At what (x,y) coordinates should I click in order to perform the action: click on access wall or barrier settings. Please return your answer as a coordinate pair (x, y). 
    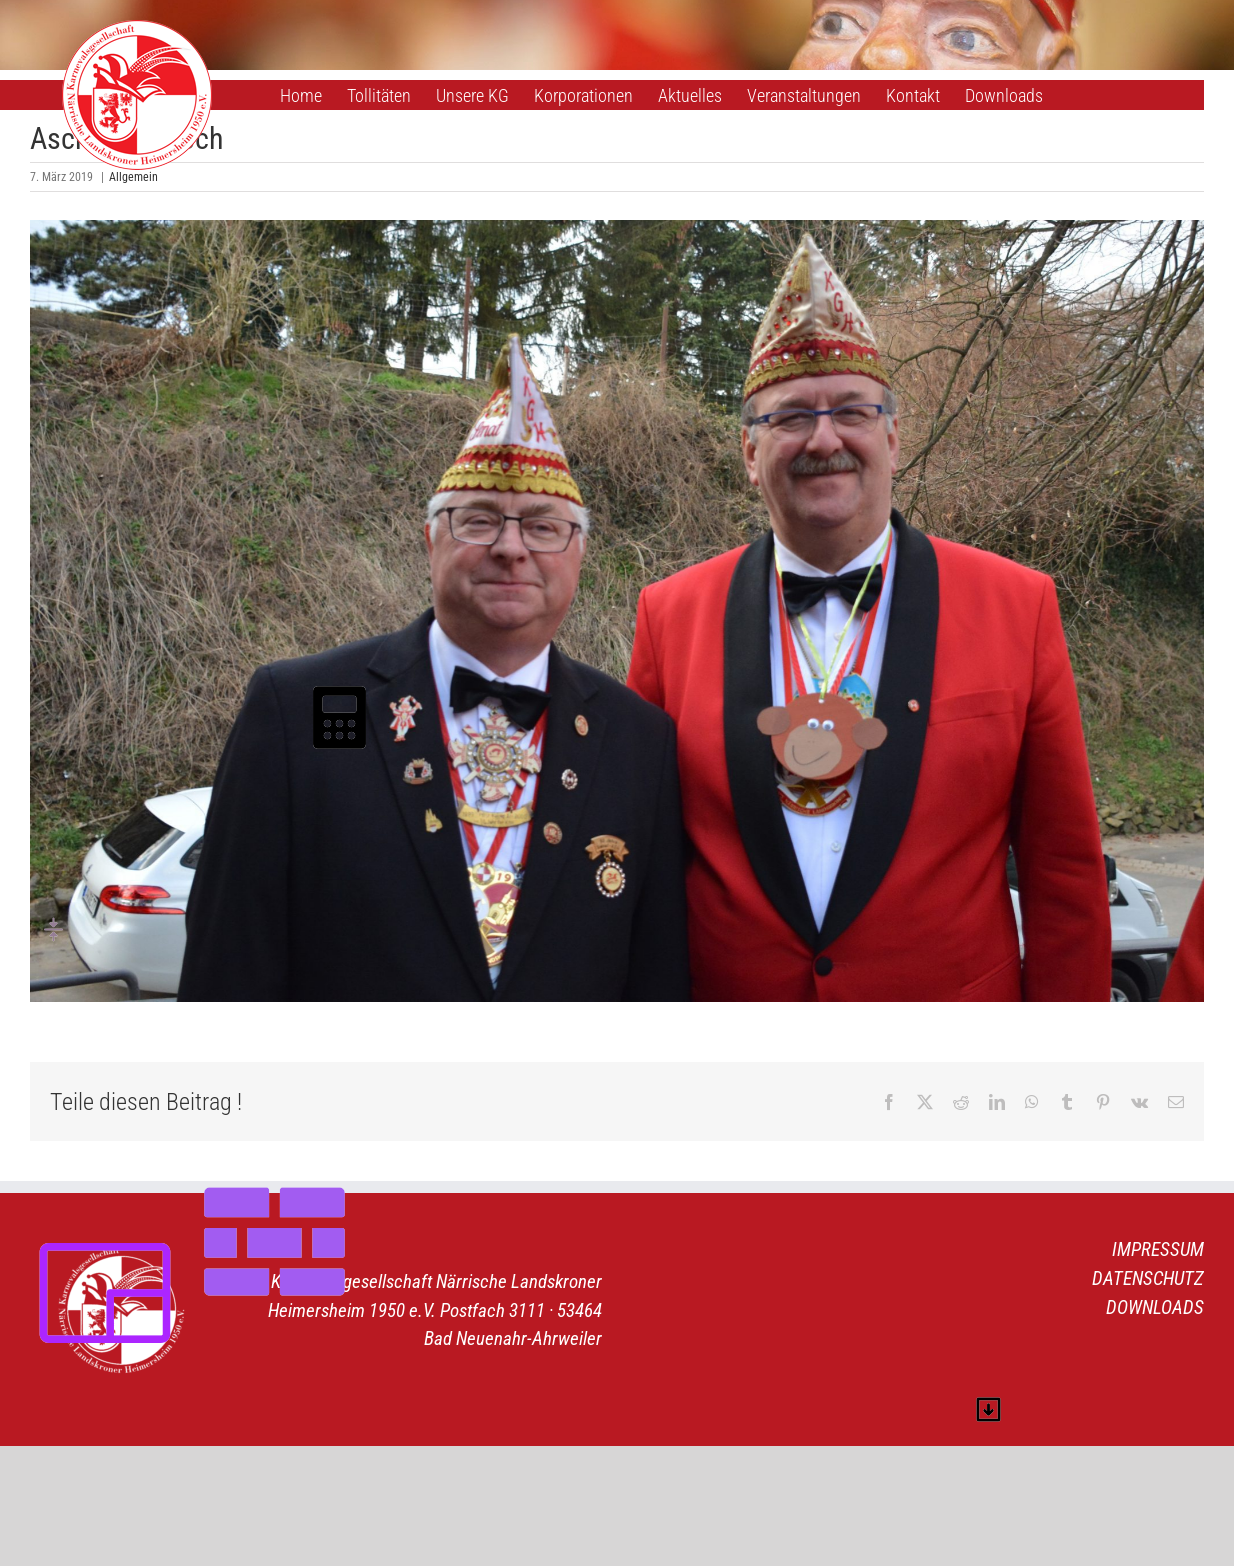
    Looking at the image, I should click on (274, 1241).